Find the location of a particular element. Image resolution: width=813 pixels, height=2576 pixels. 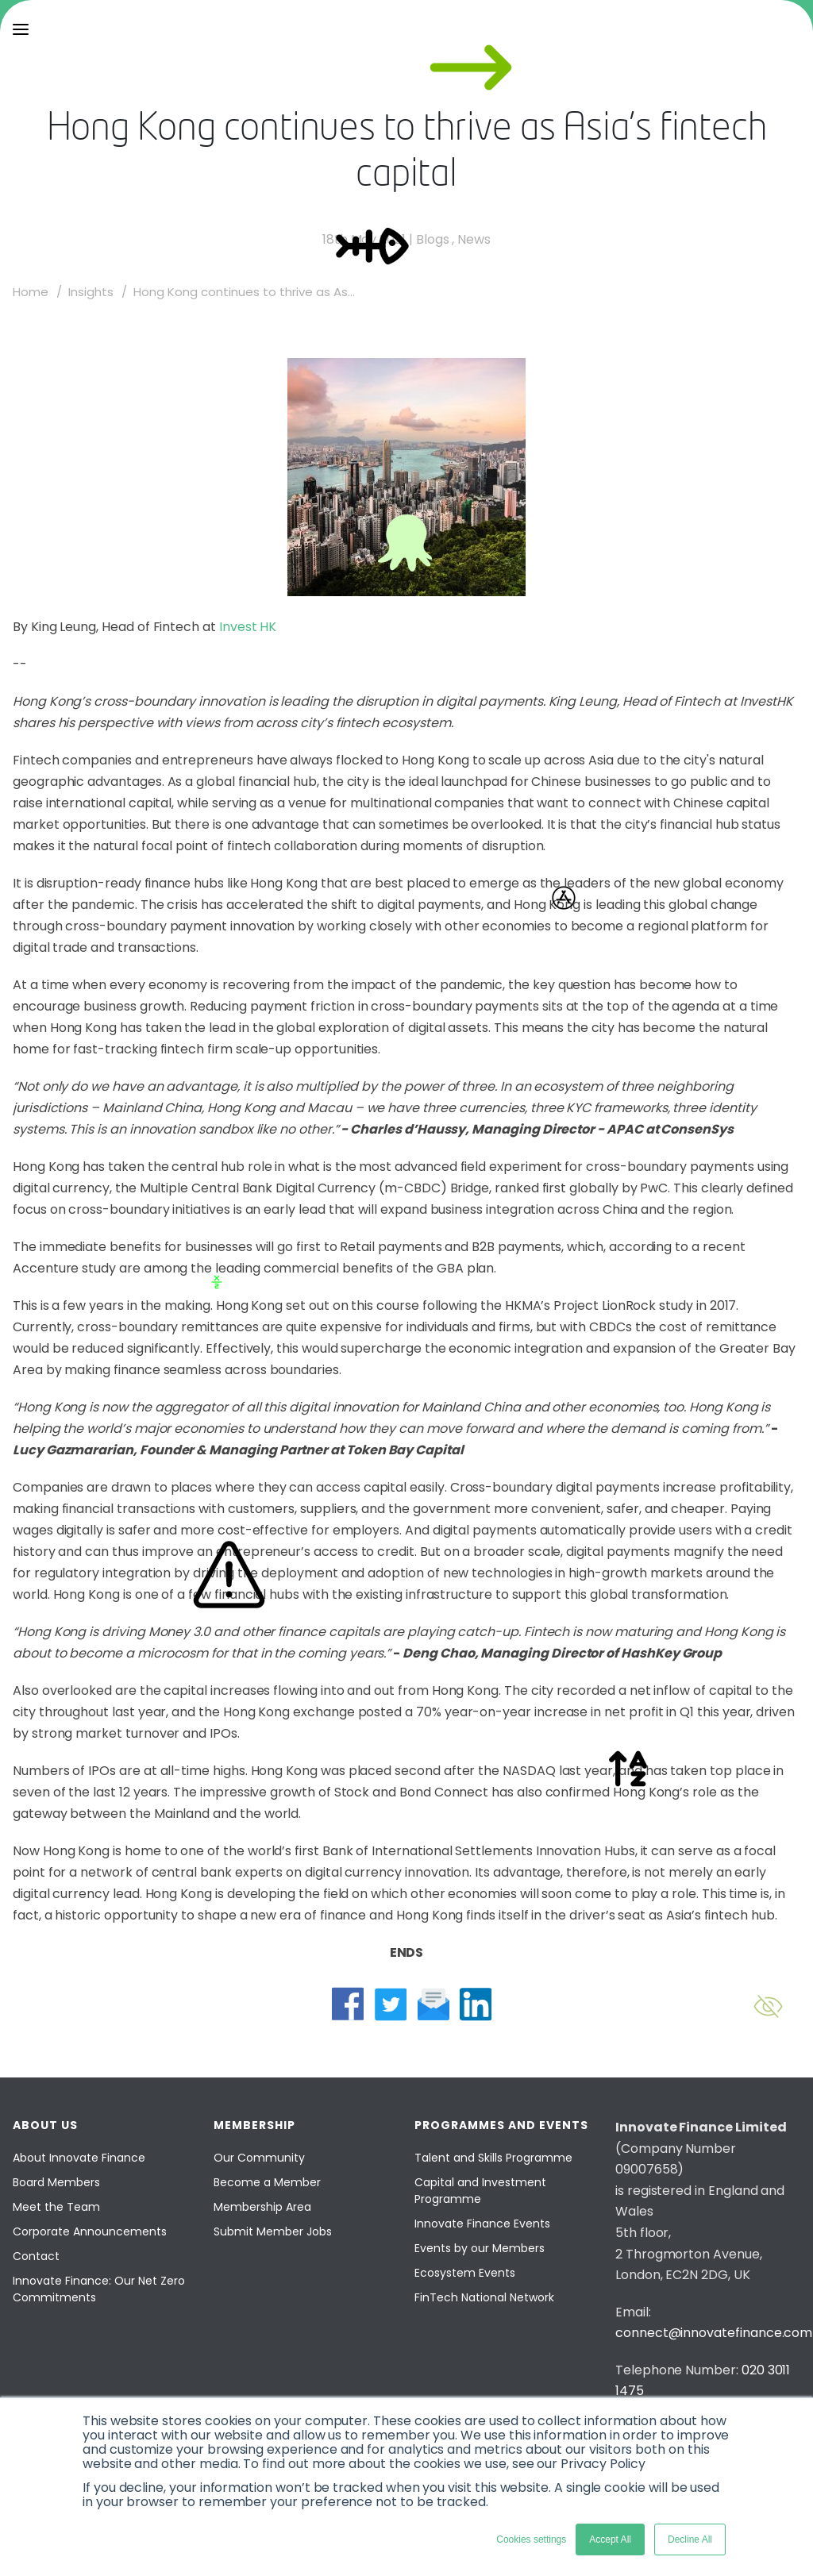

hide password or sensitive content is located at coordinates (768, 2006).